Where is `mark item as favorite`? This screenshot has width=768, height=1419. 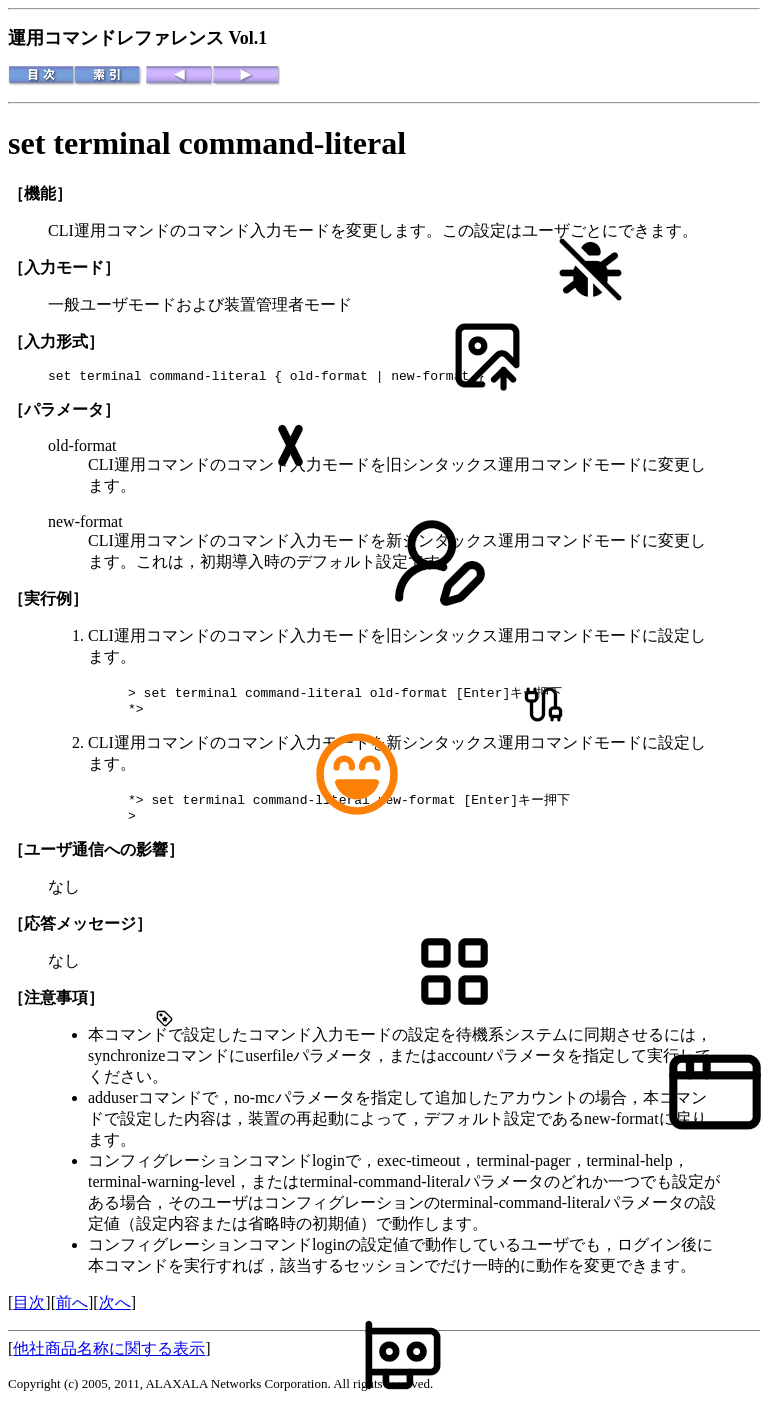
mark item as favorite is located at coordinates (164, 1018).